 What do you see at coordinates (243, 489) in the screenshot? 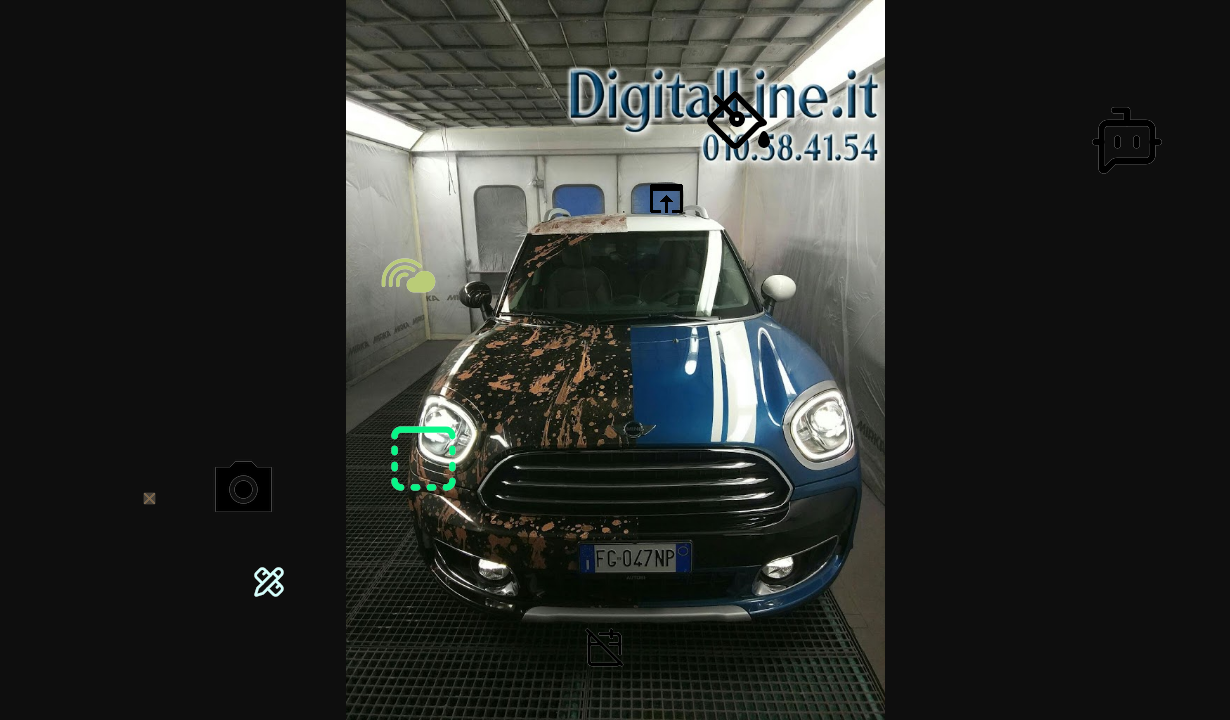
I see `open camera to take a photo` at bounding box center [243, 489].